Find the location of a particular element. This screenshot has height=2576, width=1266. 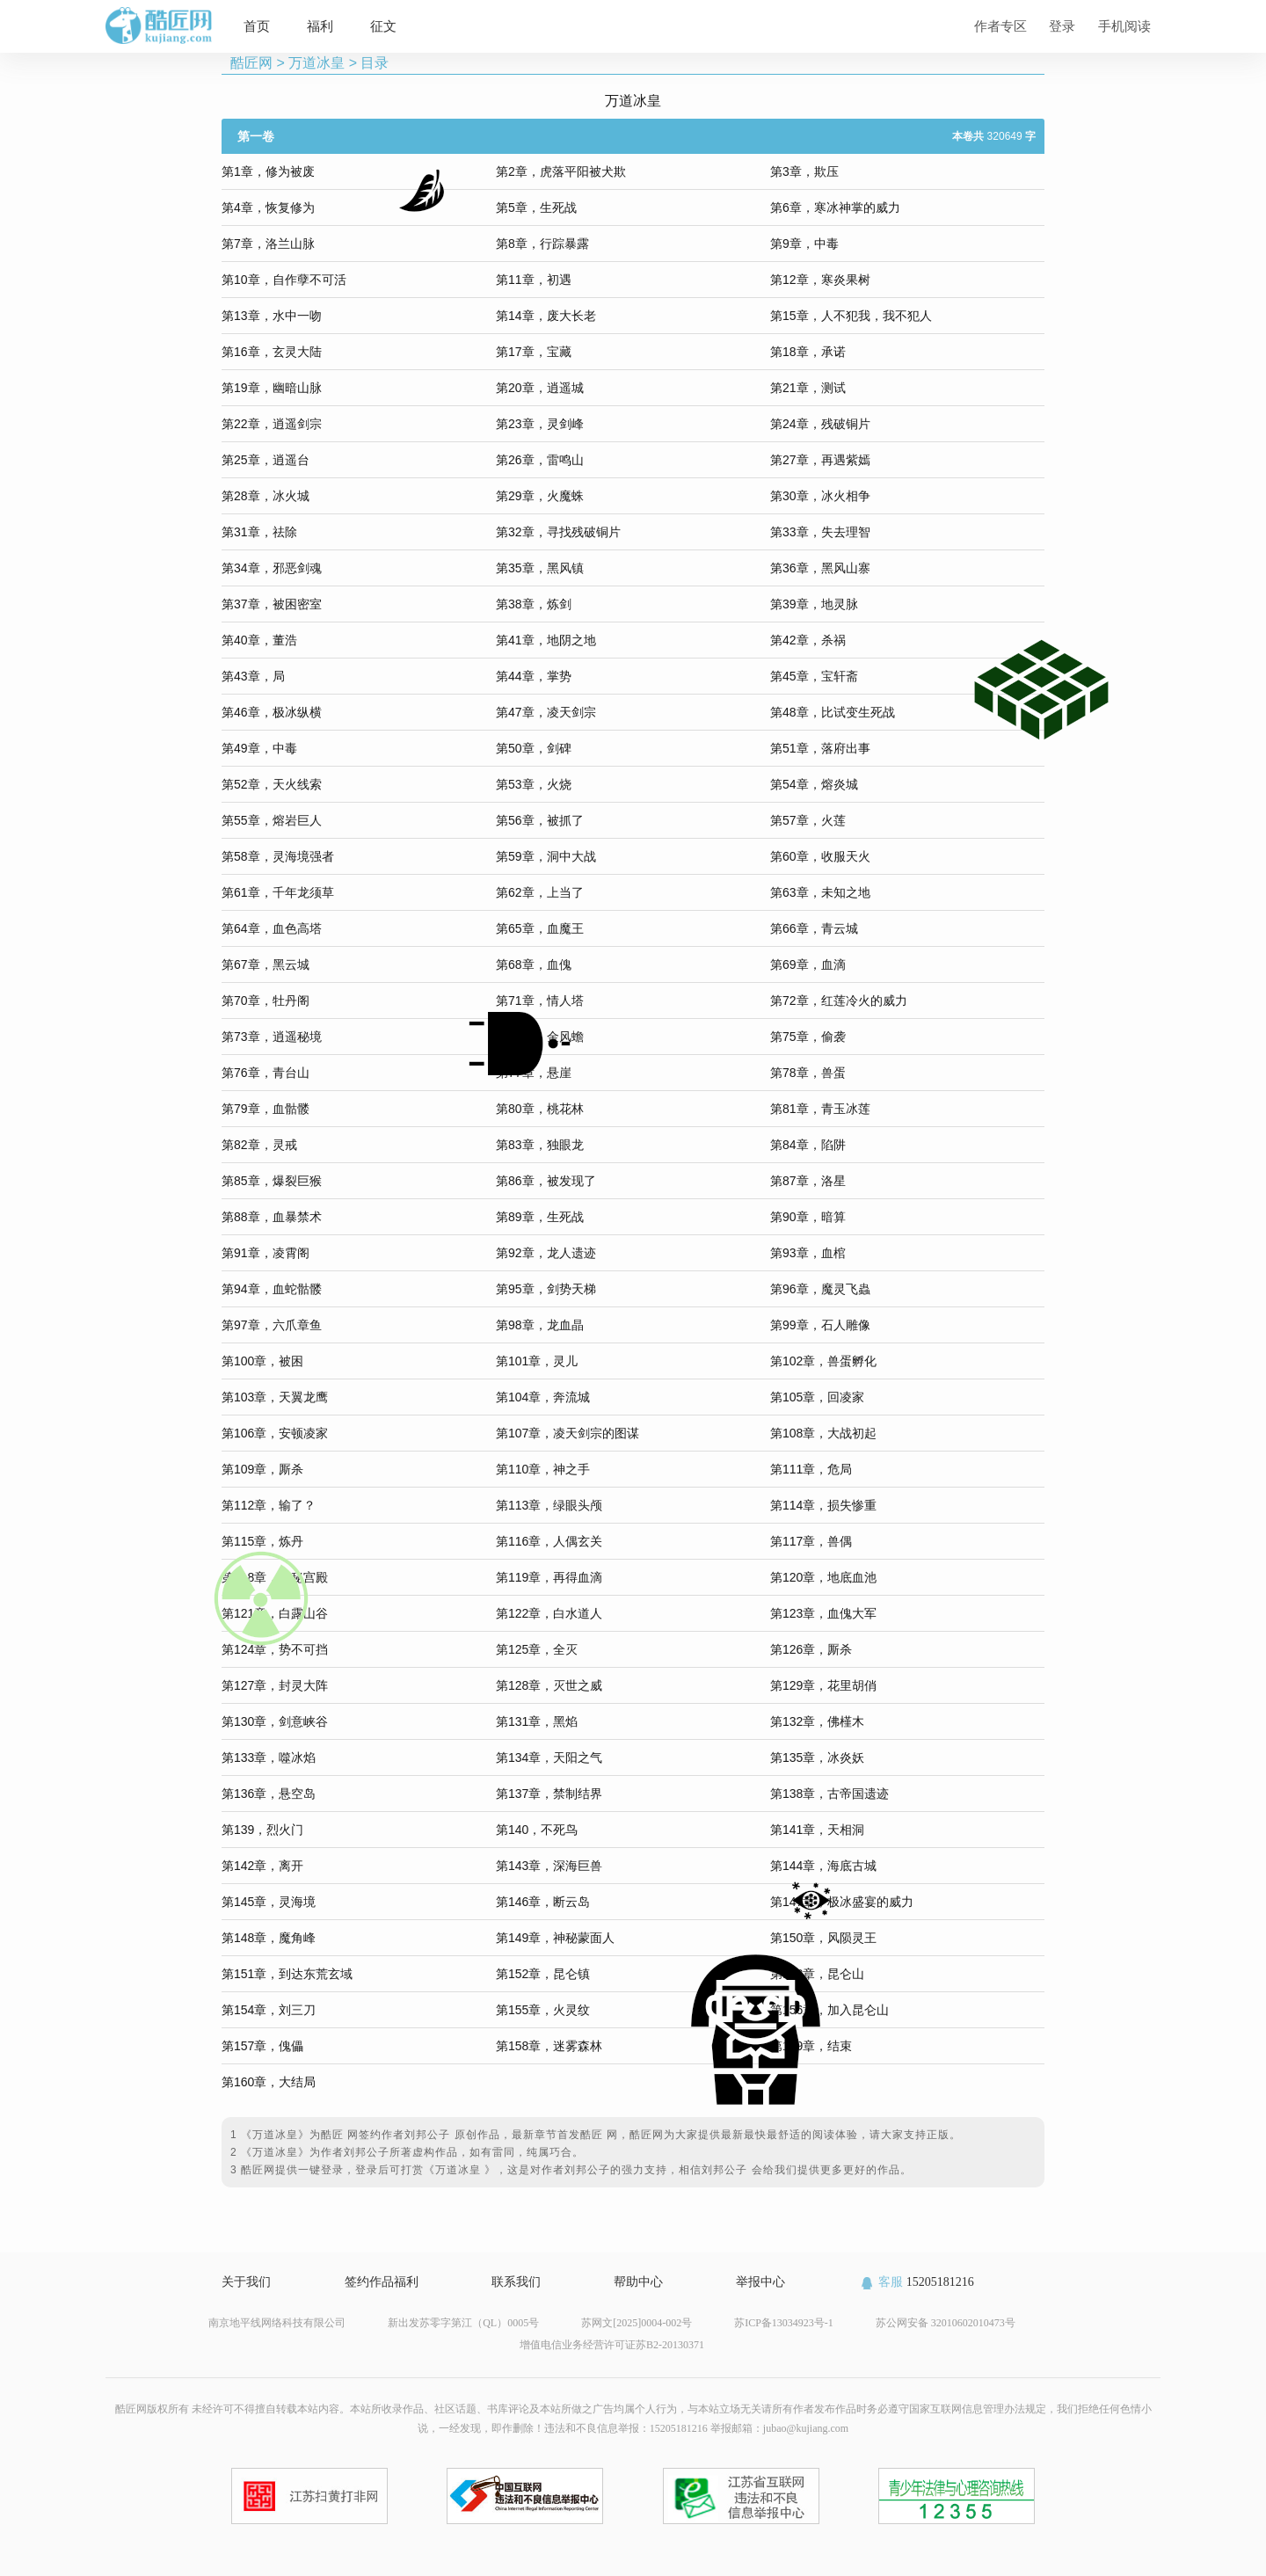

represents a NAND logic gate in a circuit diagram is located at coordinates (520, 1044).